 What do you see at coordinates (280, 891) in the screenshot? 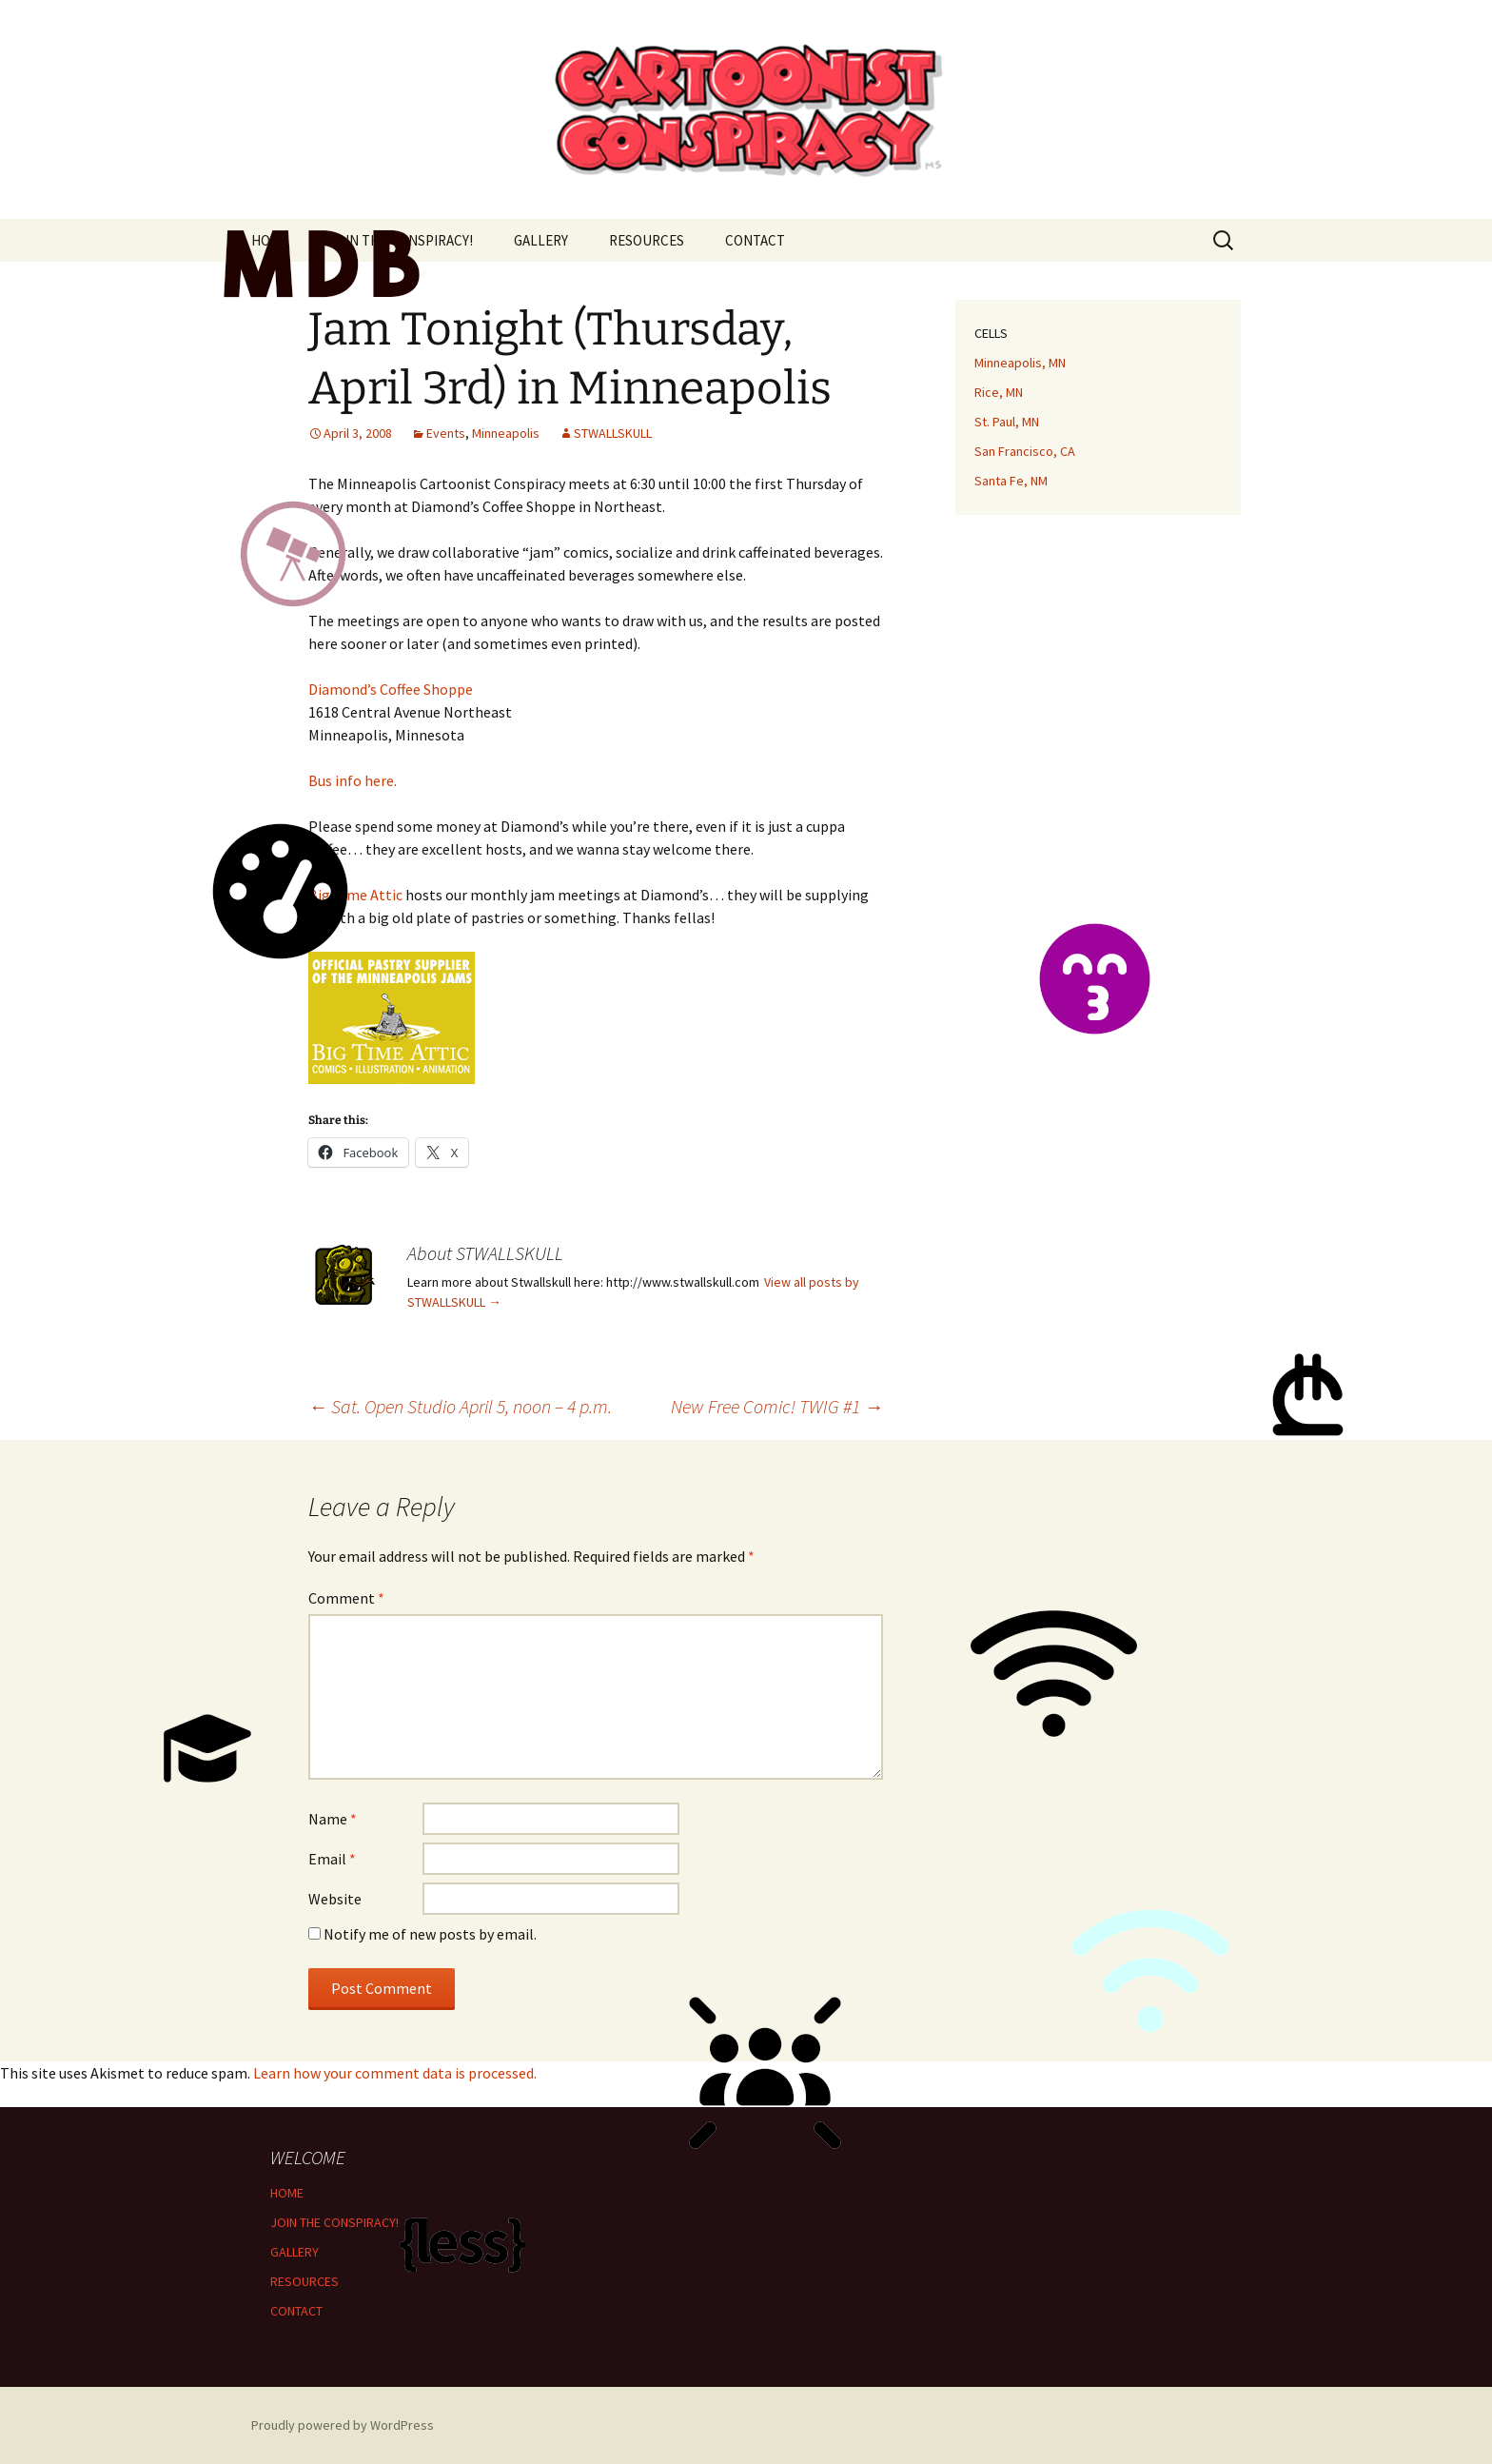
I see `view performance or speed metrics` at bounding box center [280, 891].